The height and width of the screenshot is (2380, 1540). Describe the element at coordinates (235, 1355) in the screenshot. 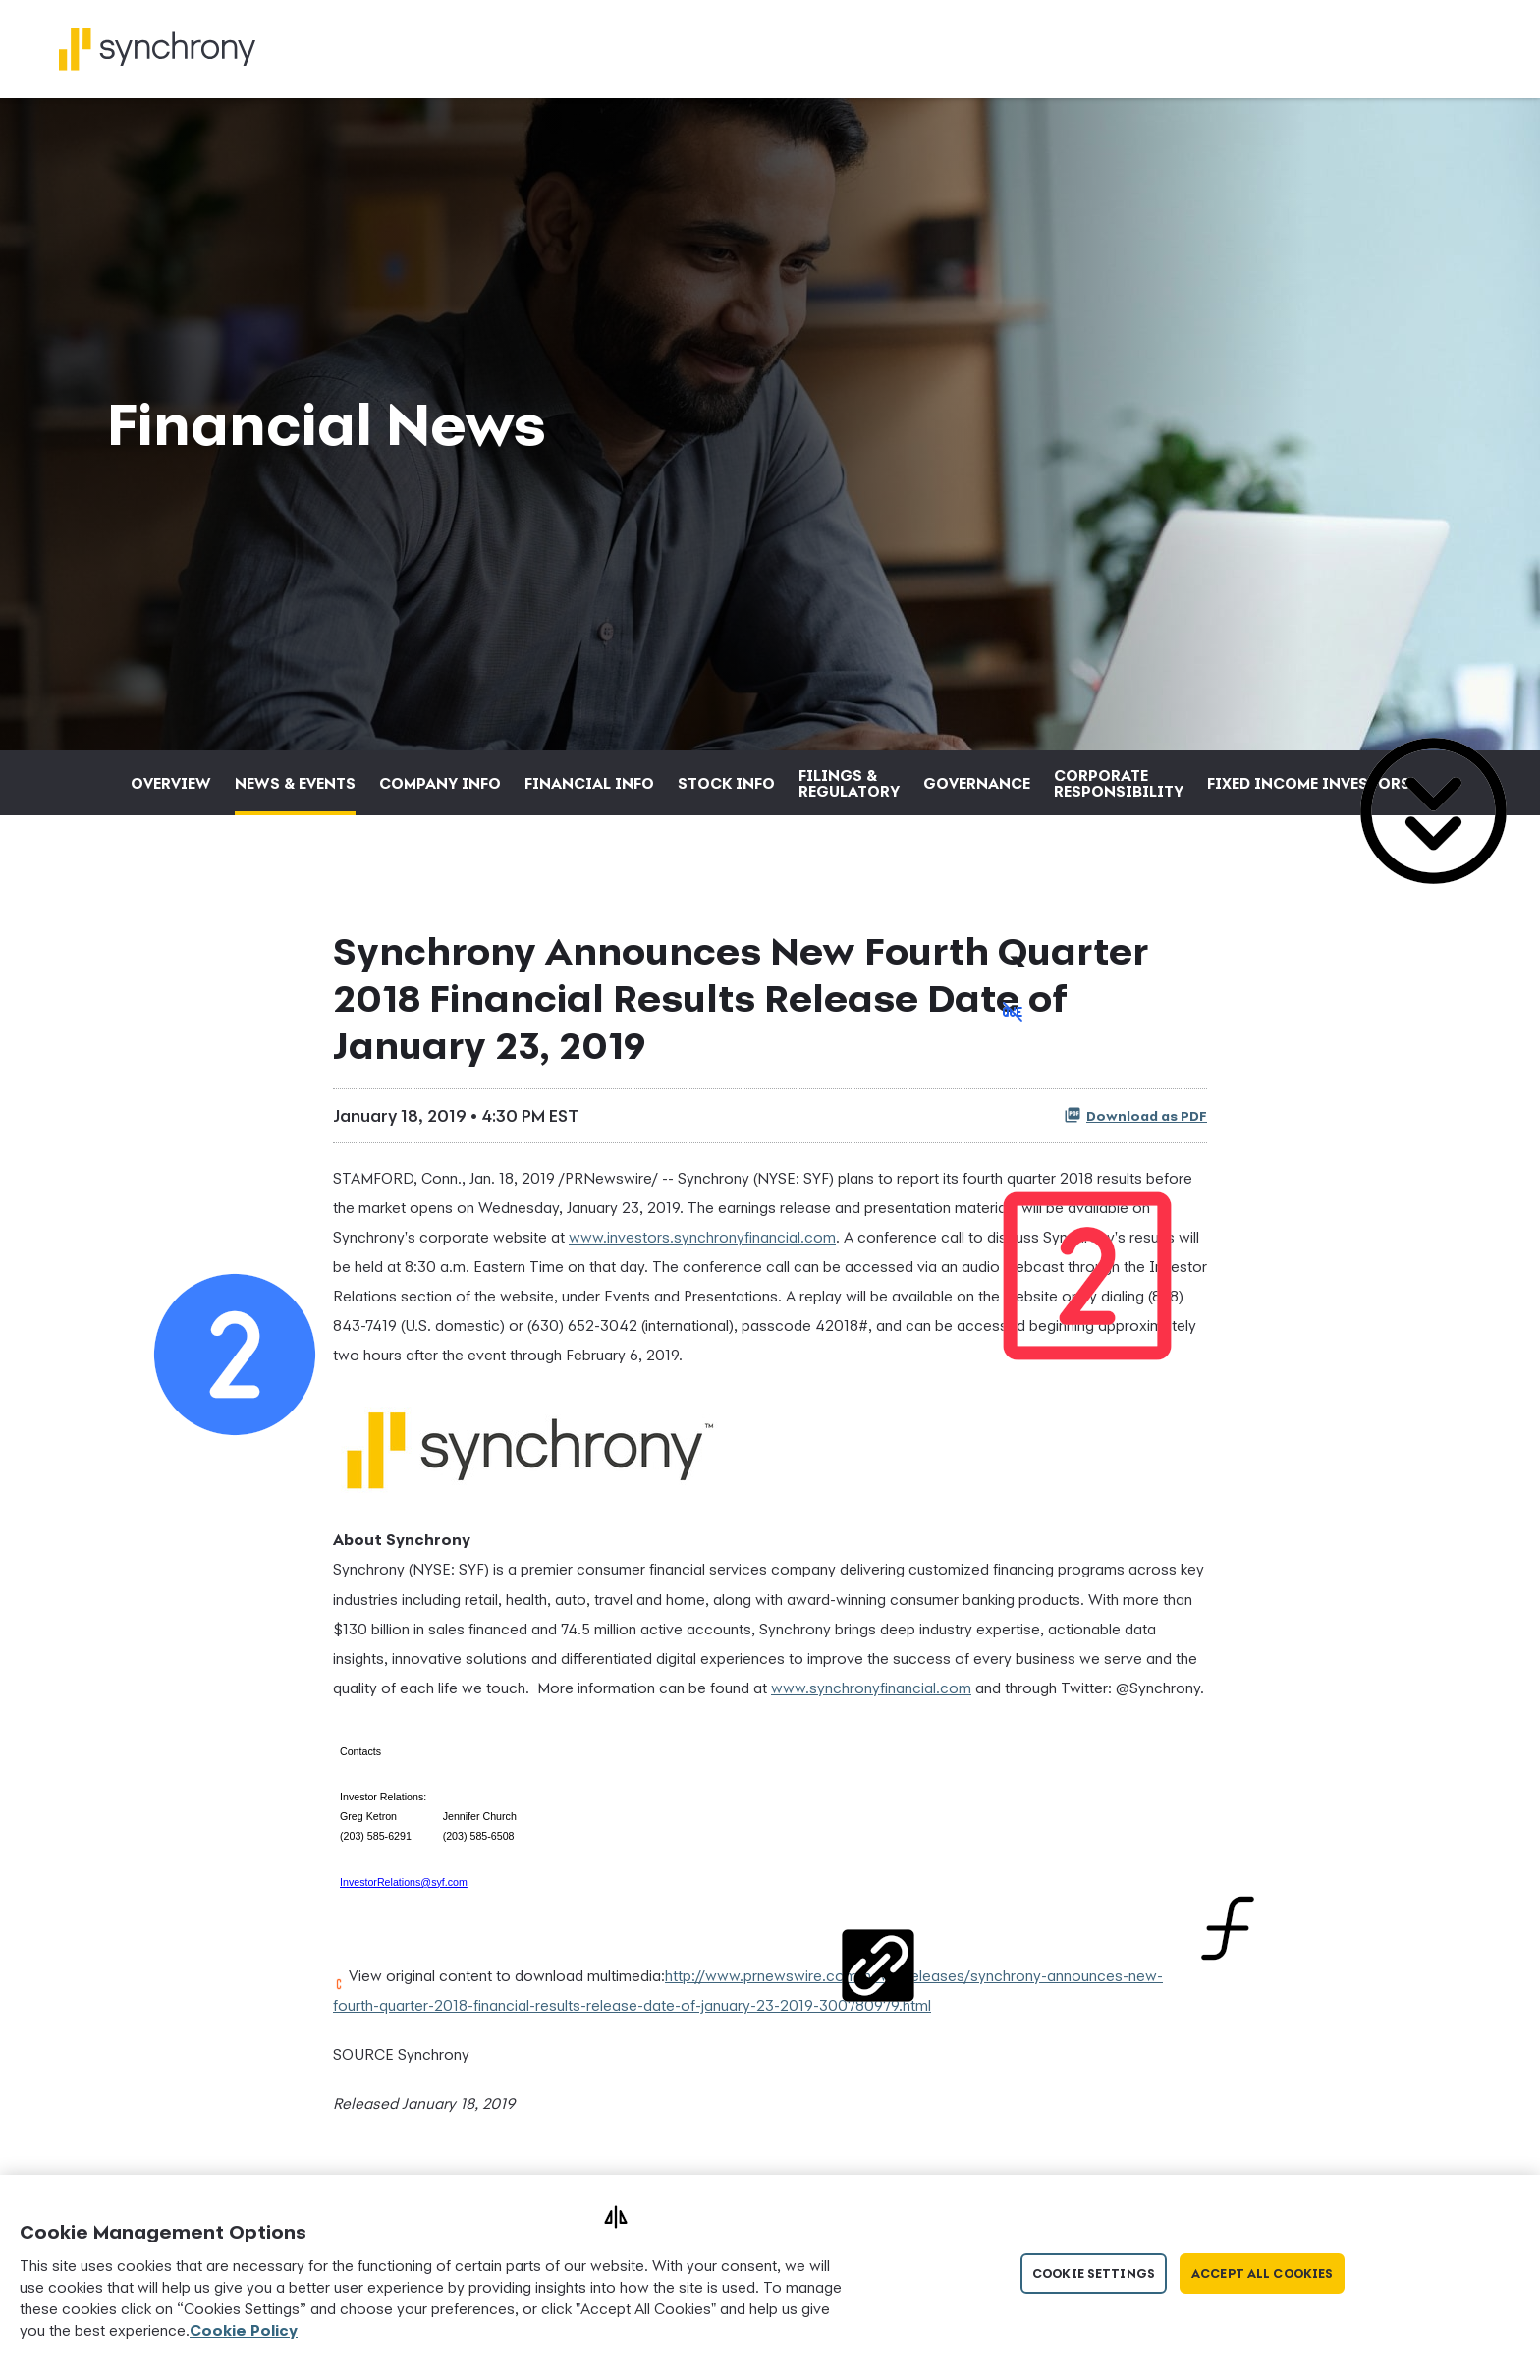

I see `indicates step two in a multi-step process` at that location.